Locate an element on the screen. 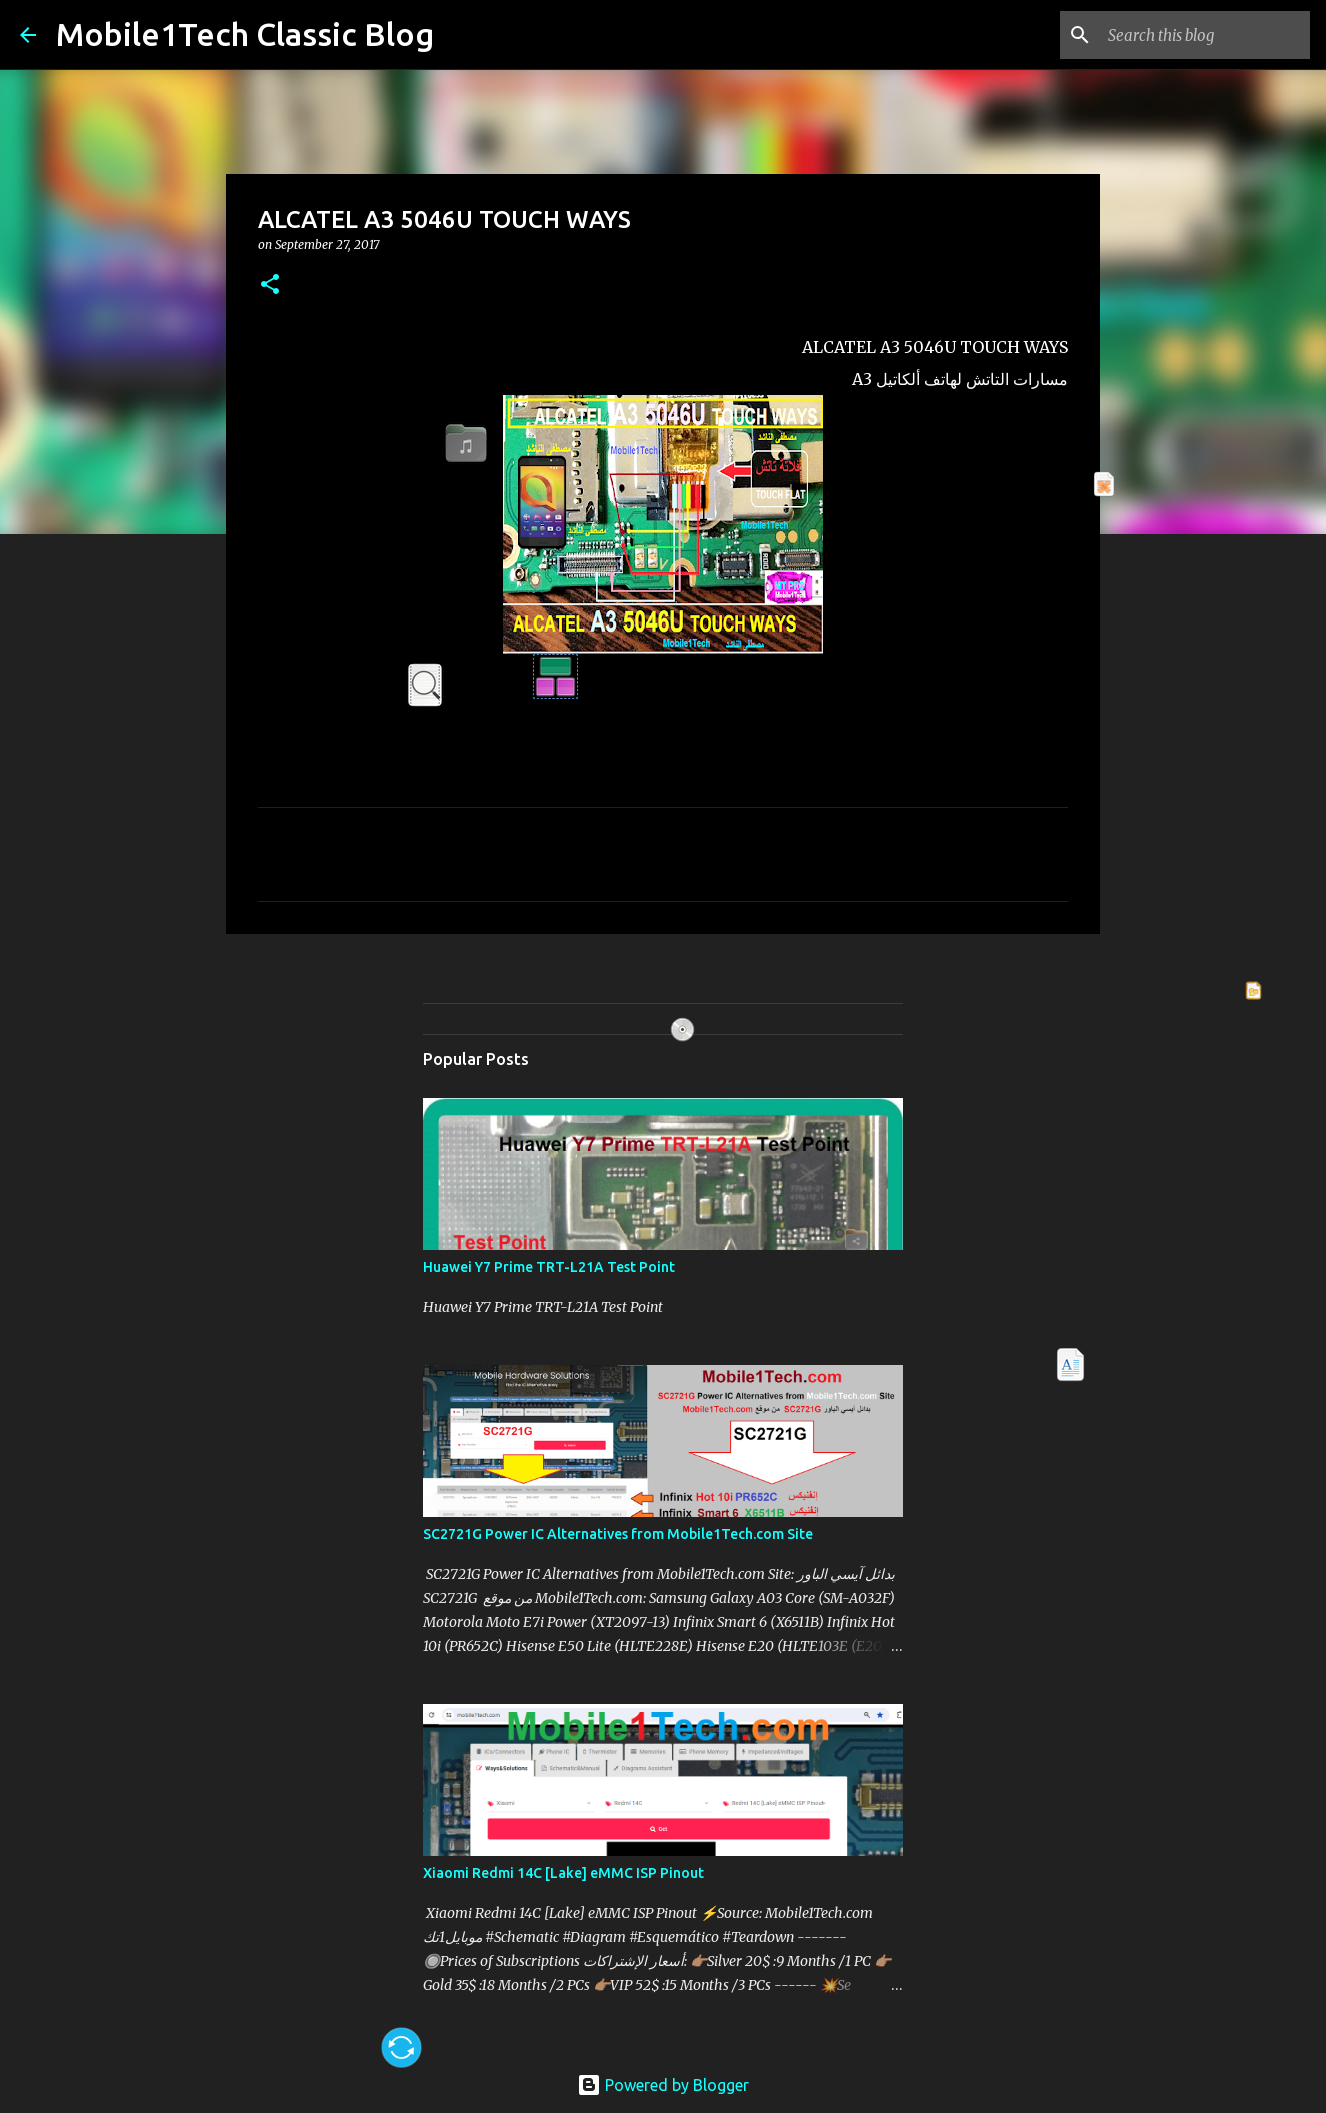 The width and height of the screenshot is (1326, 2113). open the log viewer application is located at coordinates (425, 685).